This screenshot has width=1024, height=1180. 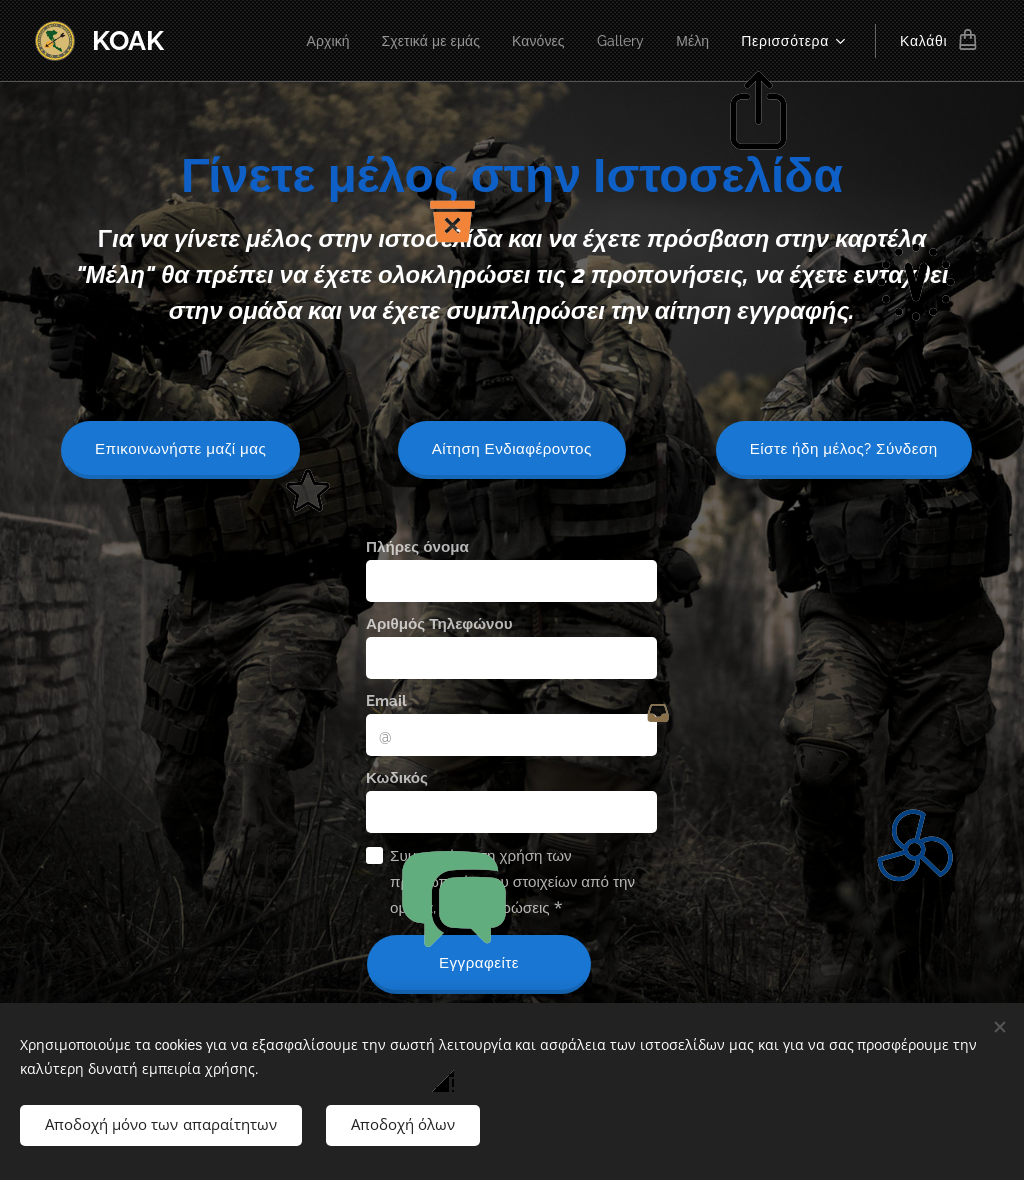 What do you see at coordinates (452, 221) in the screenshot?
I see `delete selected item` at bounding box center [452, 221].